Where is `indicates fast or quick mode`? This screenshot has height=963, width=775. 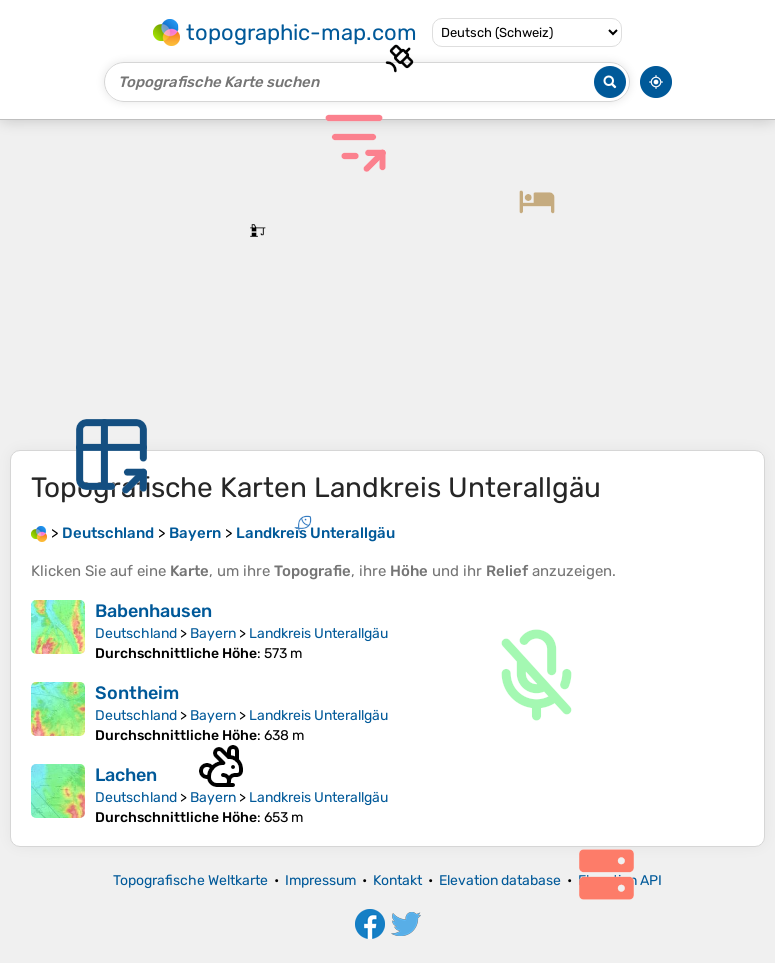 indicates fast or quick mode is located at coordinates (221, 767).